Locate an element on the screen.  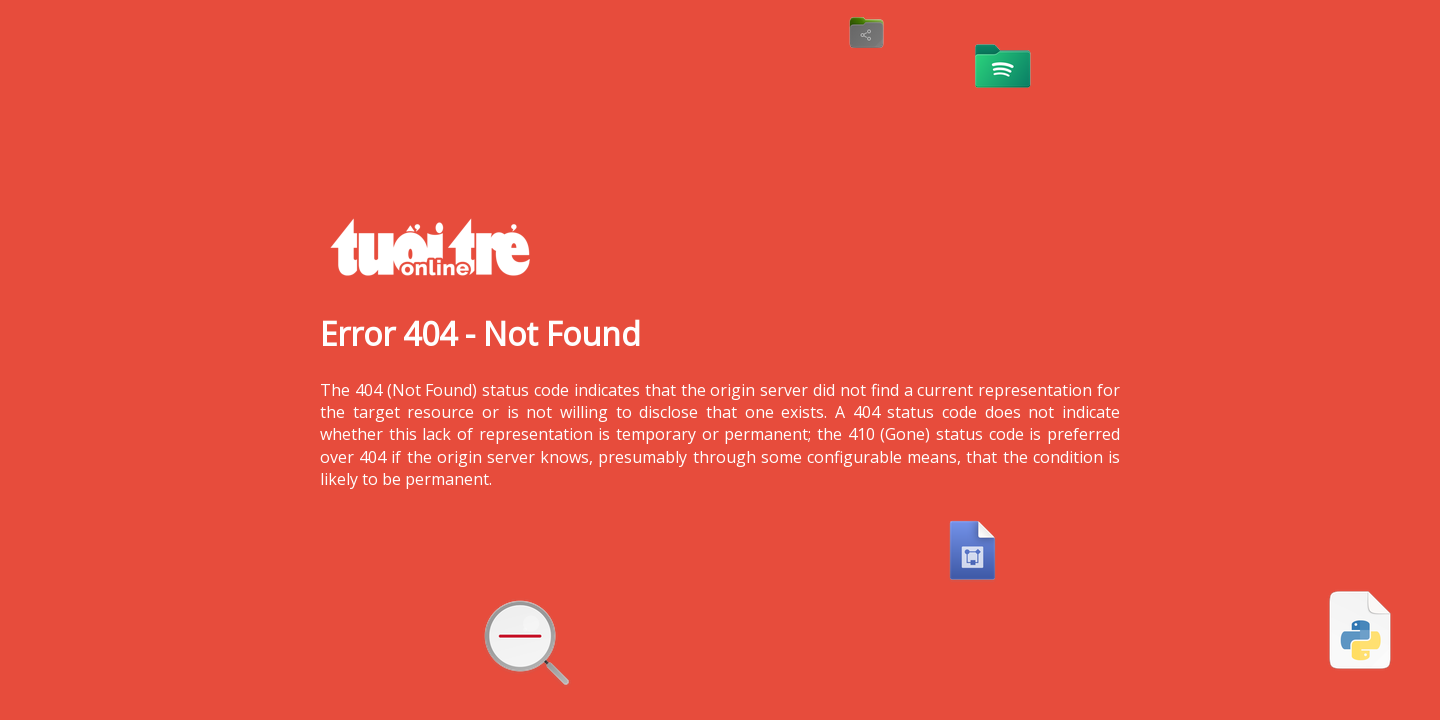
a python source code file is located at coordinates (1360, 630).